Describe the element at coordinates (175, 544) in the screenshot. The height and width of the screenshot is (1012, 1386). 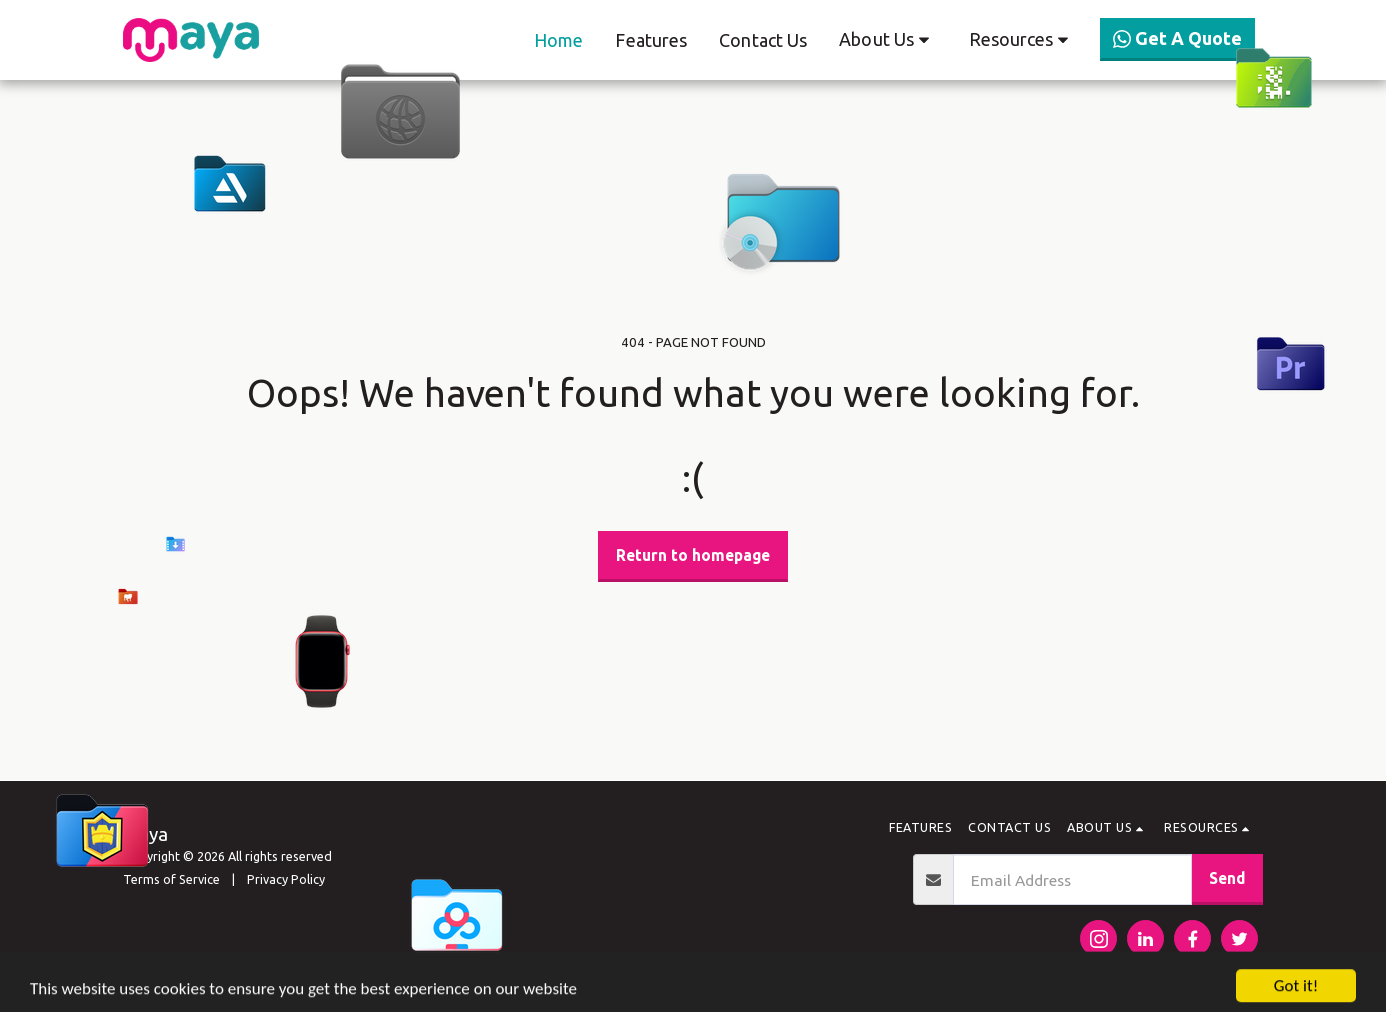
I see `open folder containing downloaded videos` at that location.